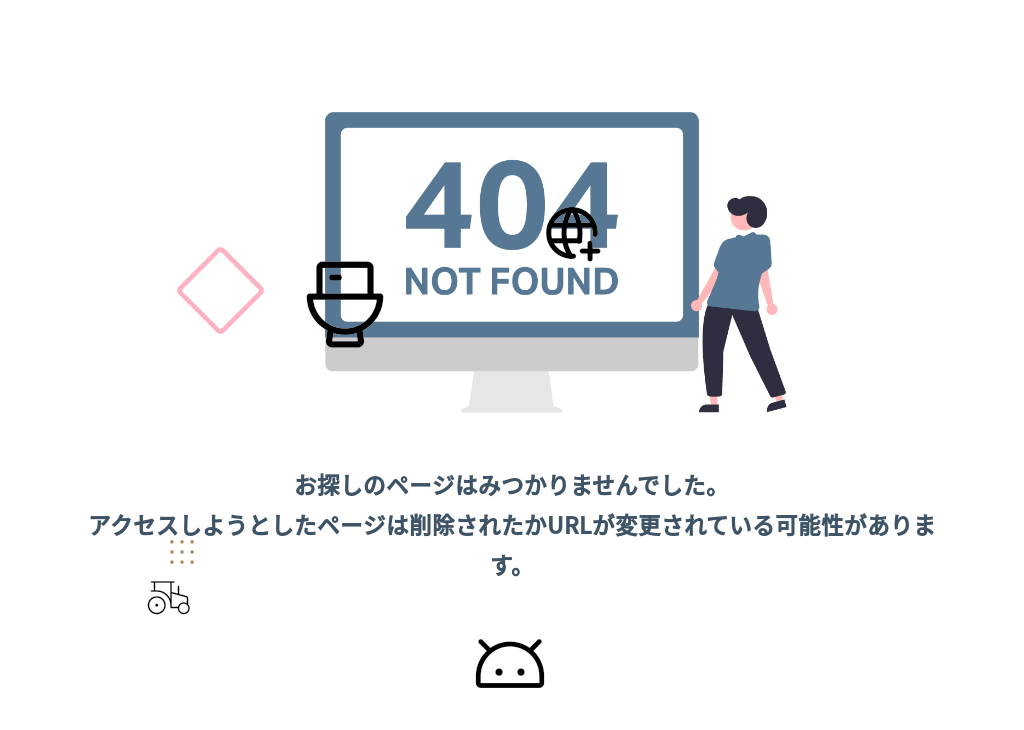 Image resolution: width=1024 pixels, height=730 pixels. I want to click on android operating system indicator, so click(510, 666).